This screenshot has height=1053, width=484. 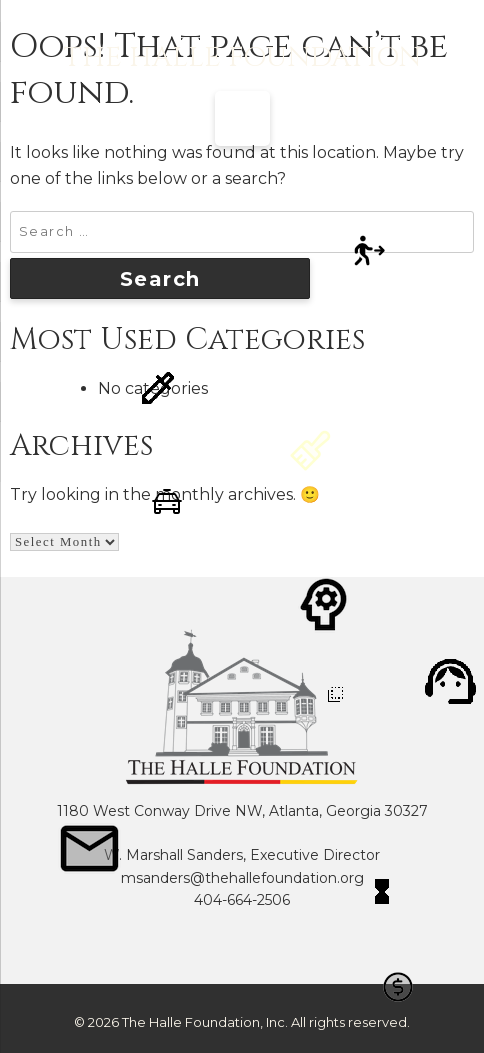 What do you see at coordinates (398, 987) in the screenshot?
I see `view account balance or financial summary` at bounding box center [398, 987].